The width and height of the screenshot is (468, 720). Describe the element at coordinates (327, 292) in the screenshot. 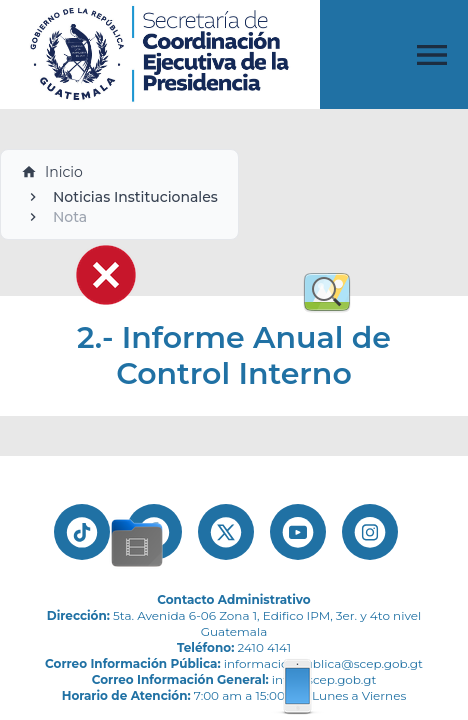

I see `open image viewer application` at that location.